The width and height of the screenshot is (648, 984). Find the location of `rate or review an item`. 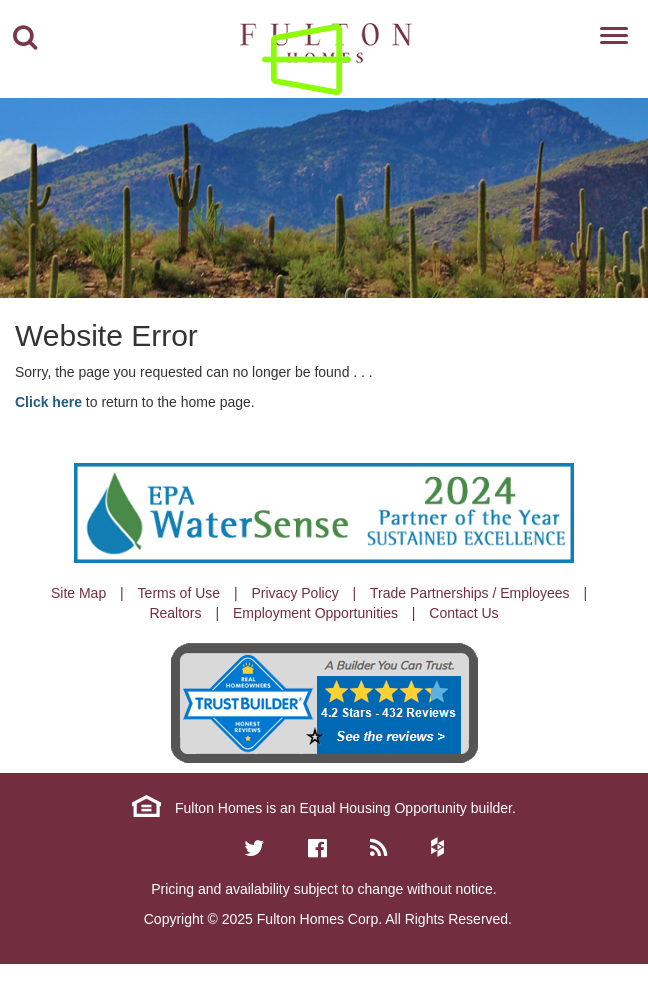

rate or review an item is located at coordinates (315, 736).